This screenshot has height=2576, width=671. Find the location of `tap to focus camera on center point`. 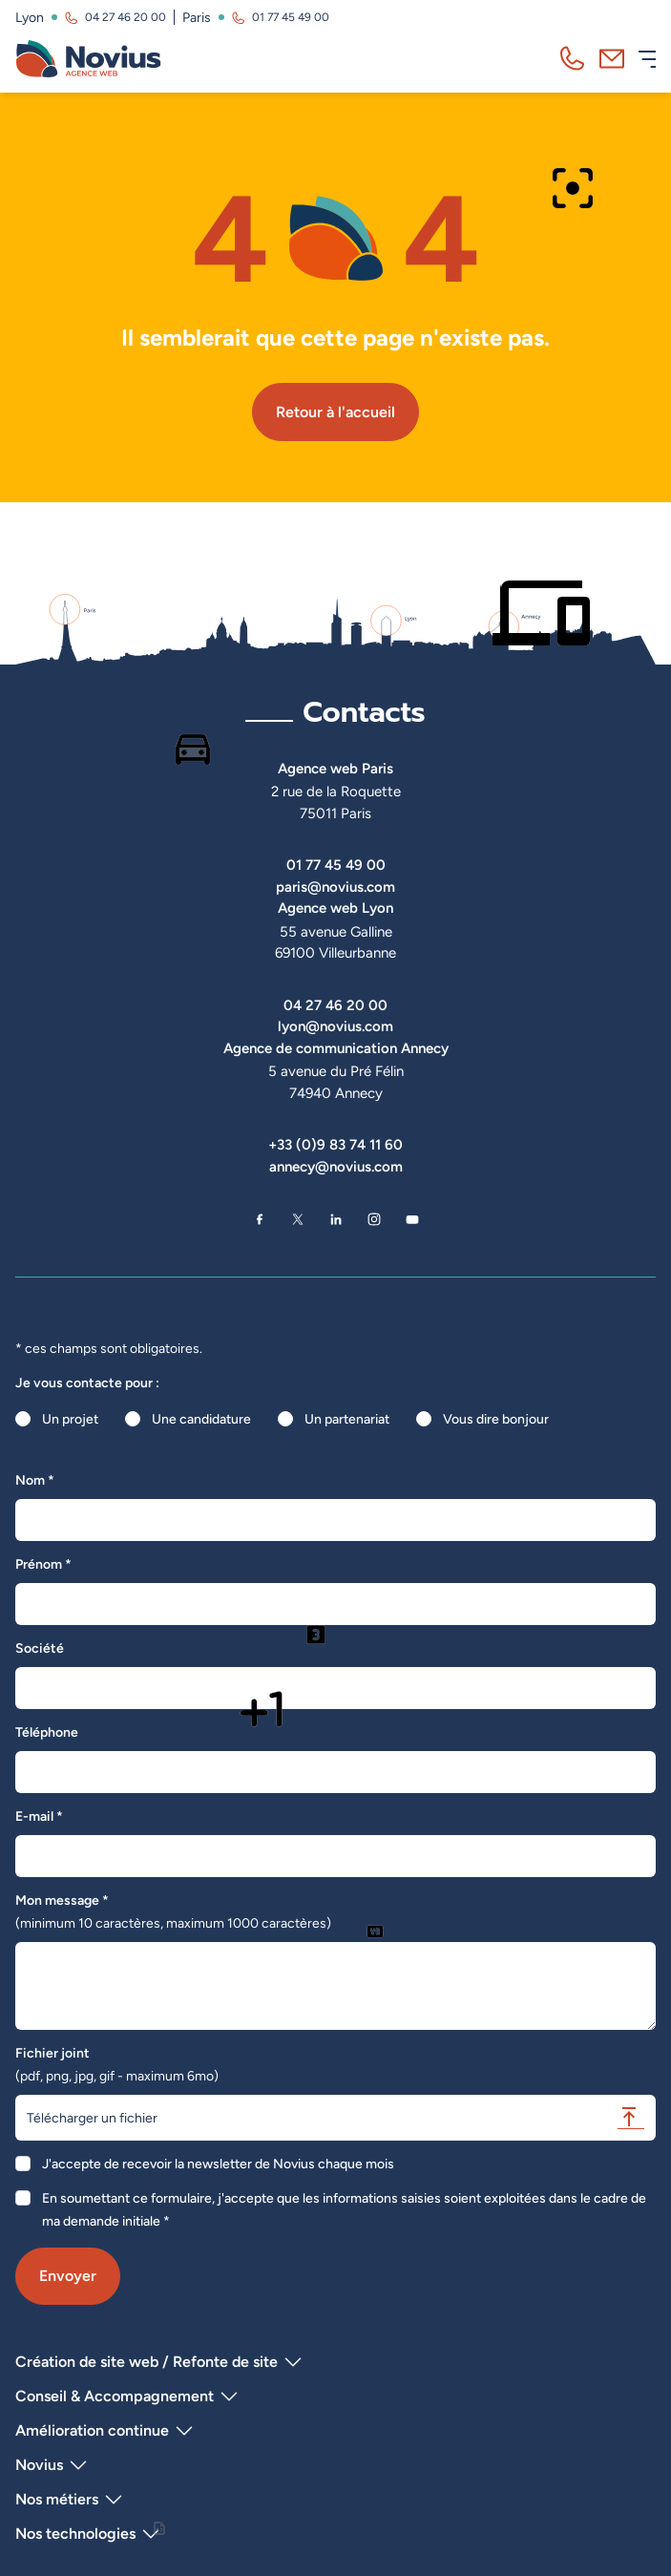

tap to focus camera on center point is located at coordinates (573, 188).